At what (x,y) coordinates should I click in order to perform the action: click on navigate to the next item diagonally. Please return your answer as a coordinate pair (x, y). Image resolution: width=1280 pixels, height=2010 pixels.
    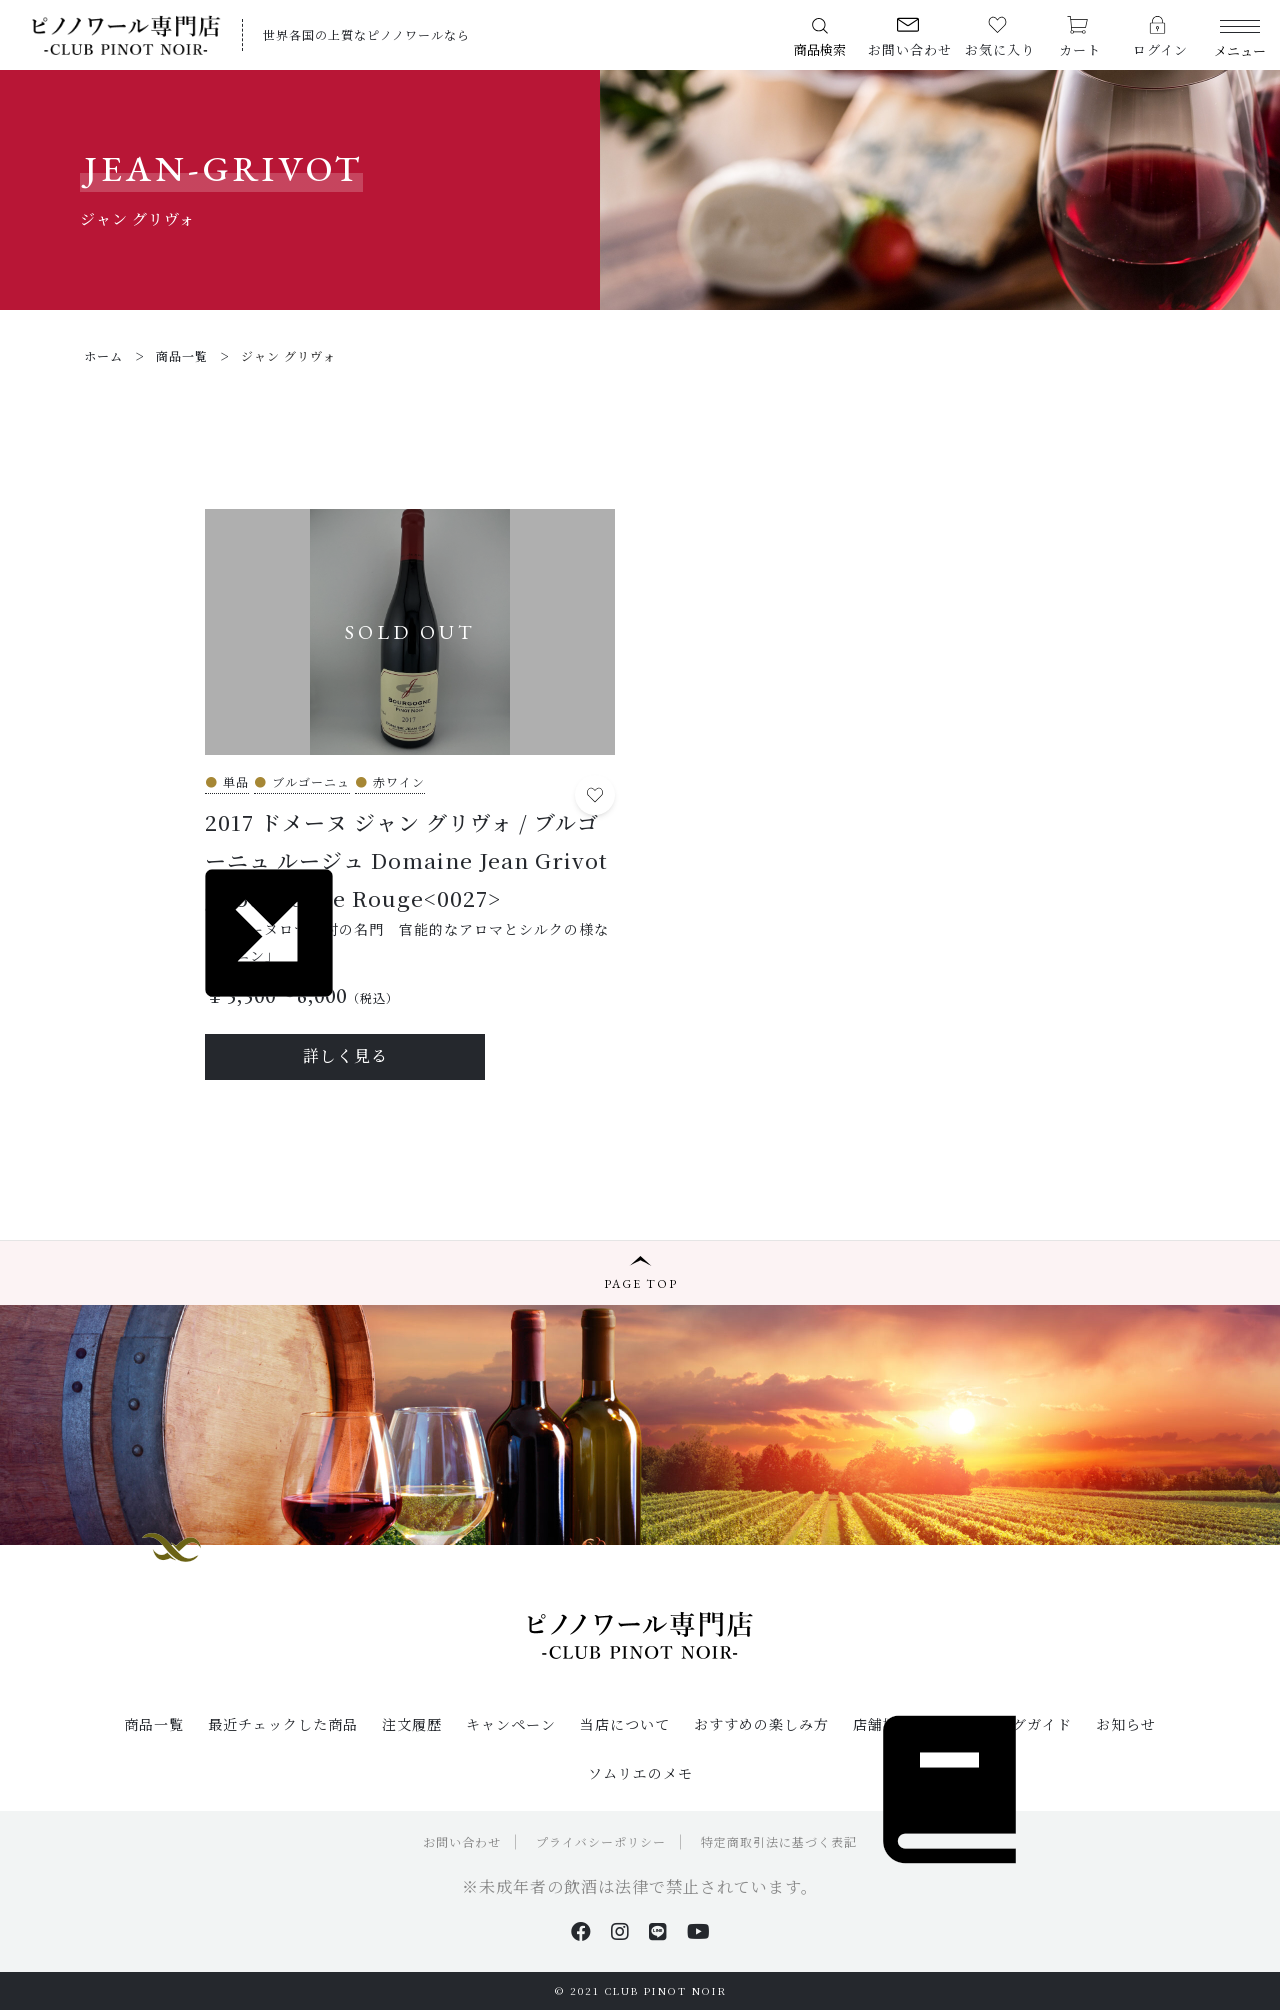
    Looking at the image, I should click on (269, 933).